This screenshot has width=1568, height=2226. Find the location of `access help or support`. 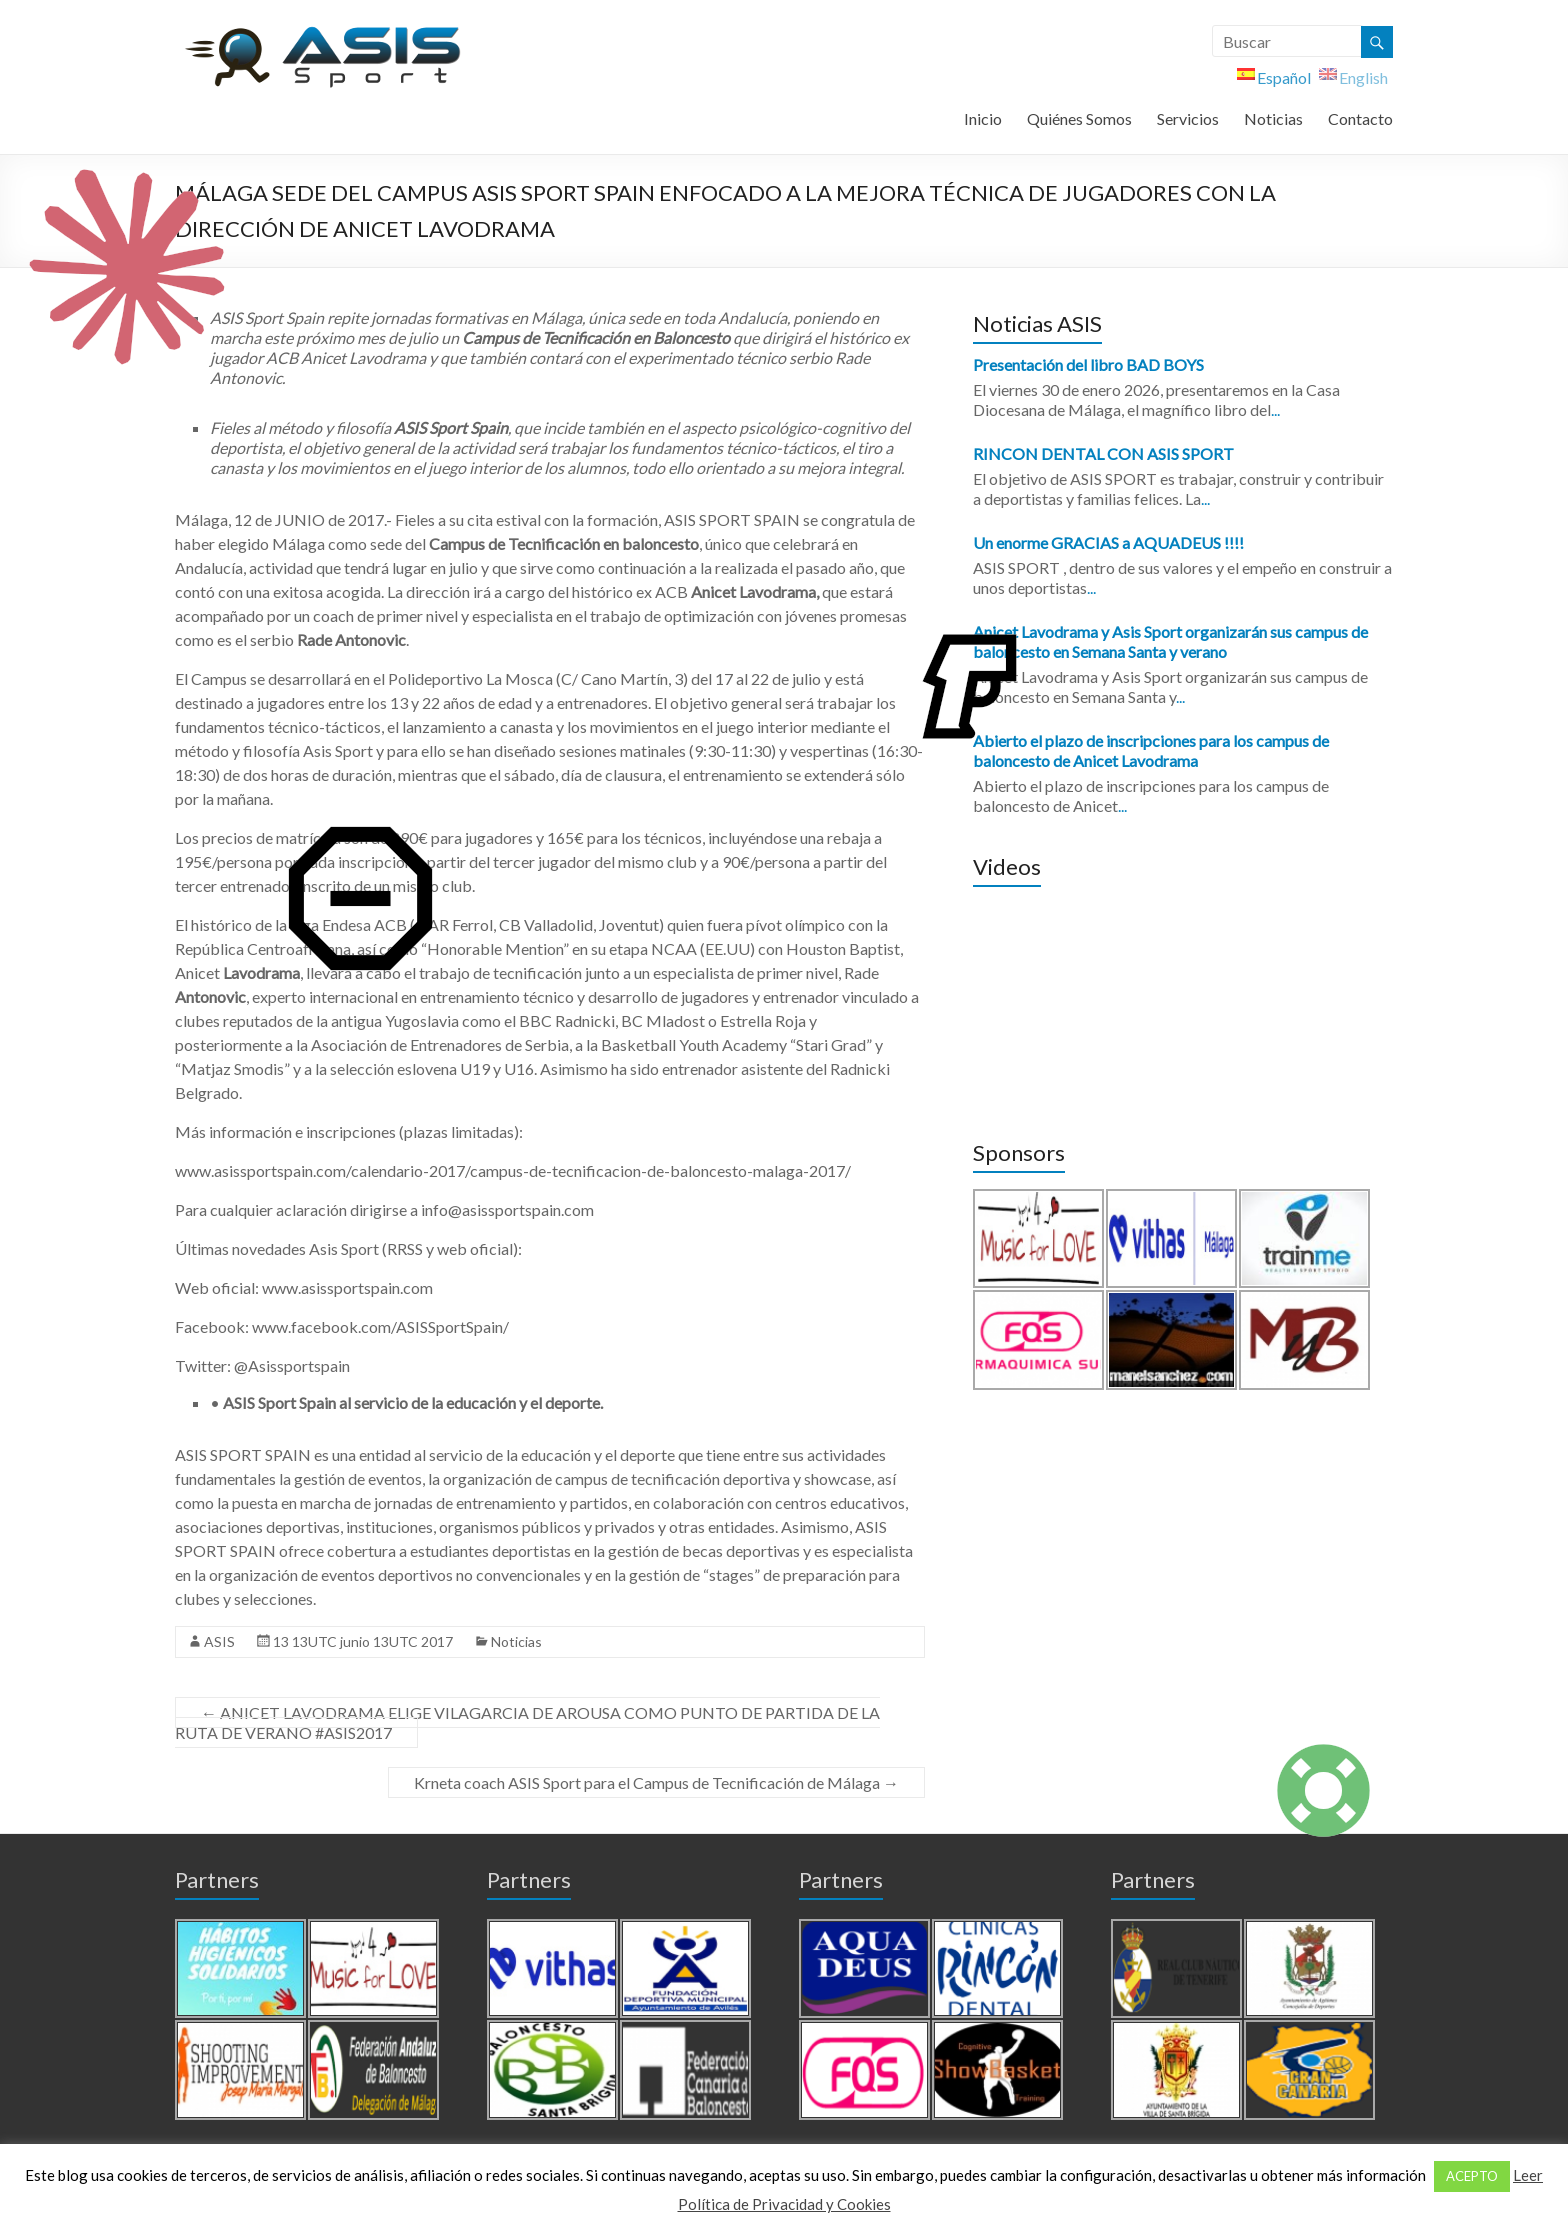

access help or support is located at coordinates (1323, 1790).